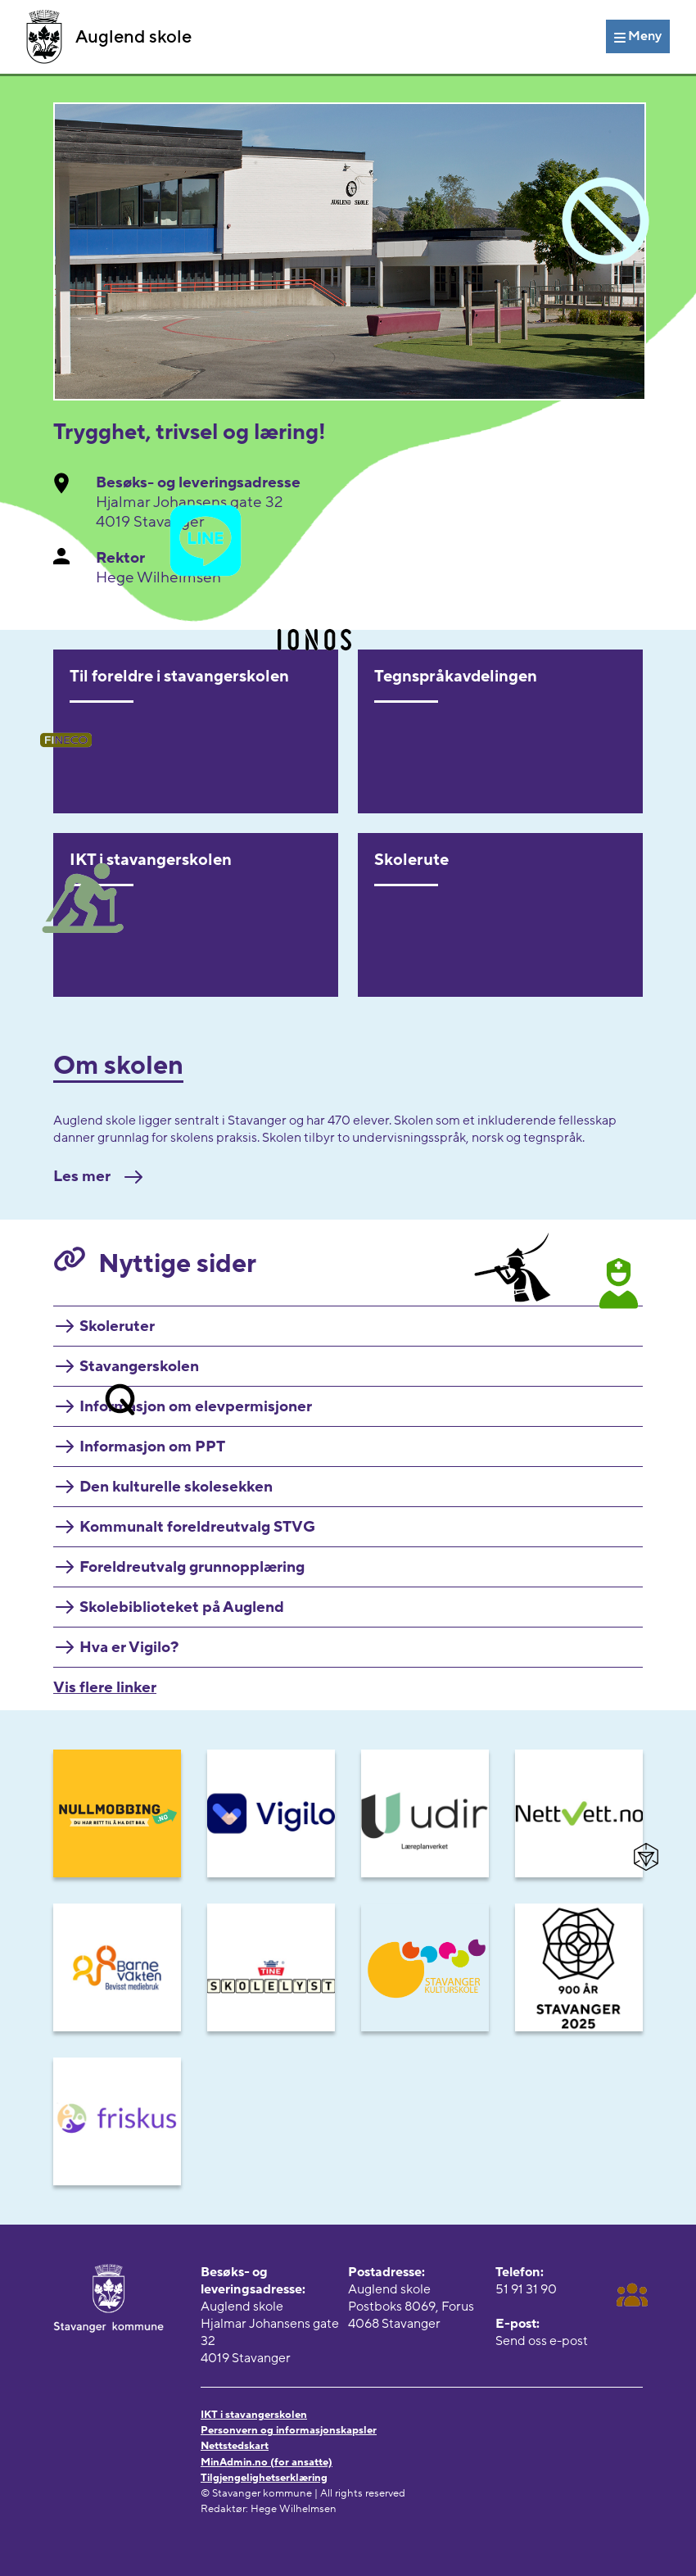 Image resolution: width=696 pixels, height=2576 pixels. I want to click on represents the letter Q in text or labels, so click(120, 1398).